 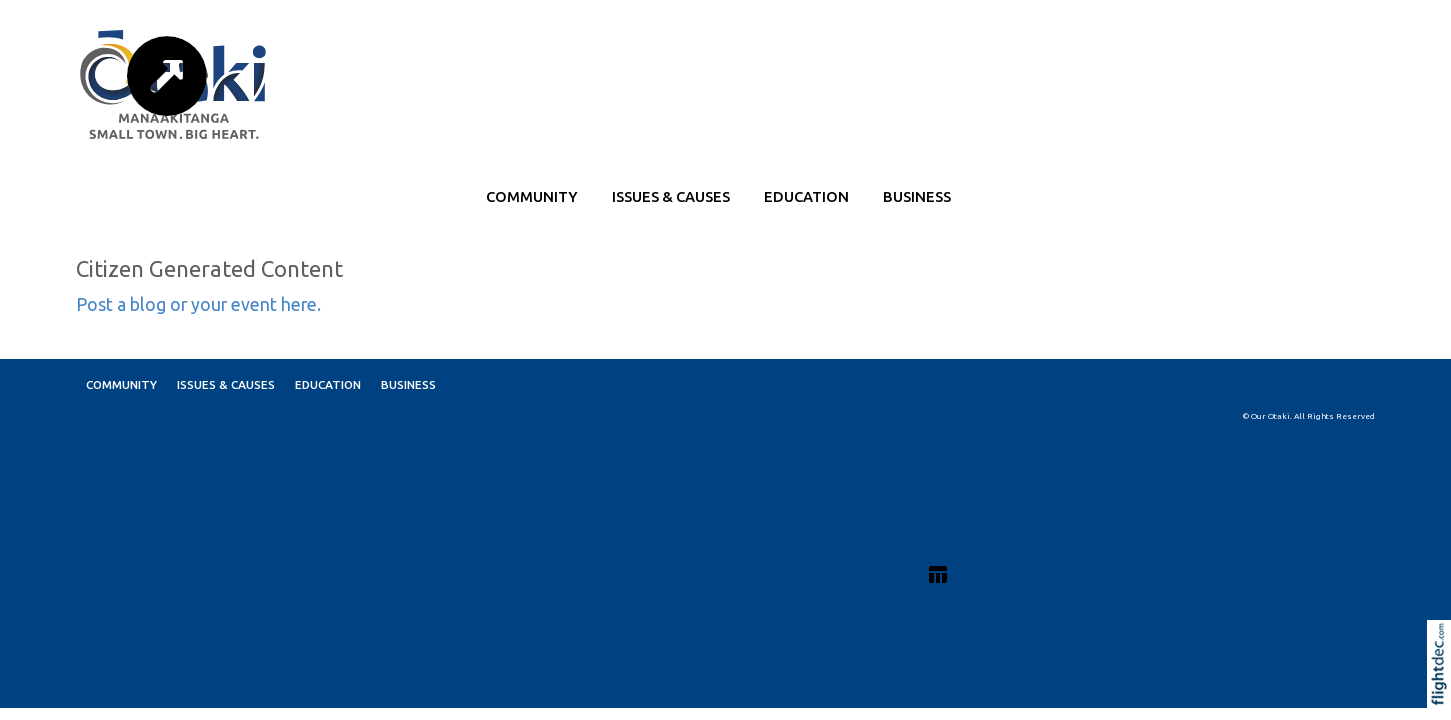 I want to click on open link in new tab or external window, so click(x=167, y=76).